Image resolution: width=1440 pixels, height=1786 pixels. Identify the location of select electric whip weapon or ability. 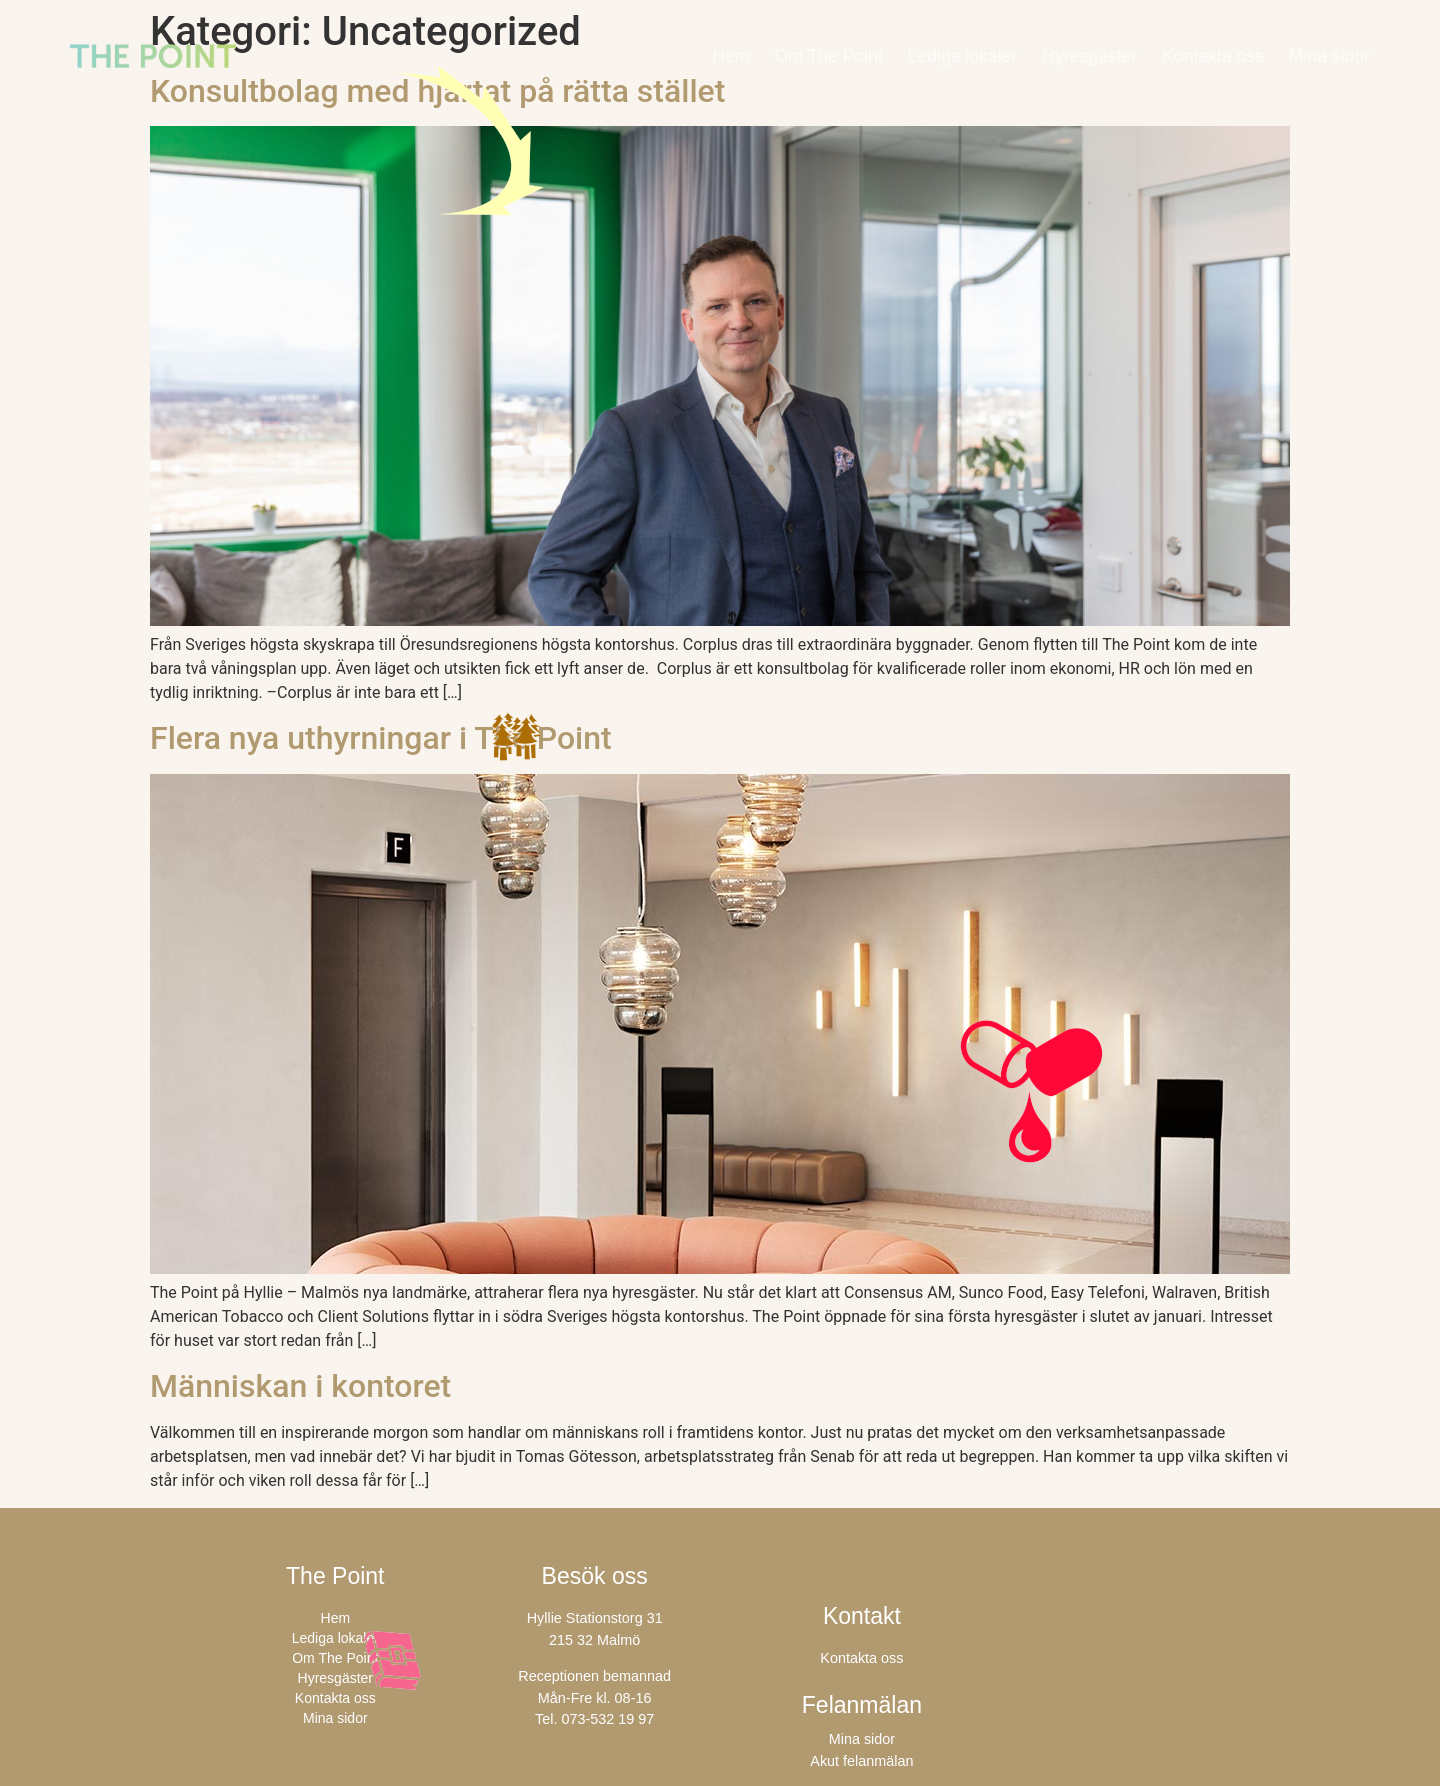
(468, 140).